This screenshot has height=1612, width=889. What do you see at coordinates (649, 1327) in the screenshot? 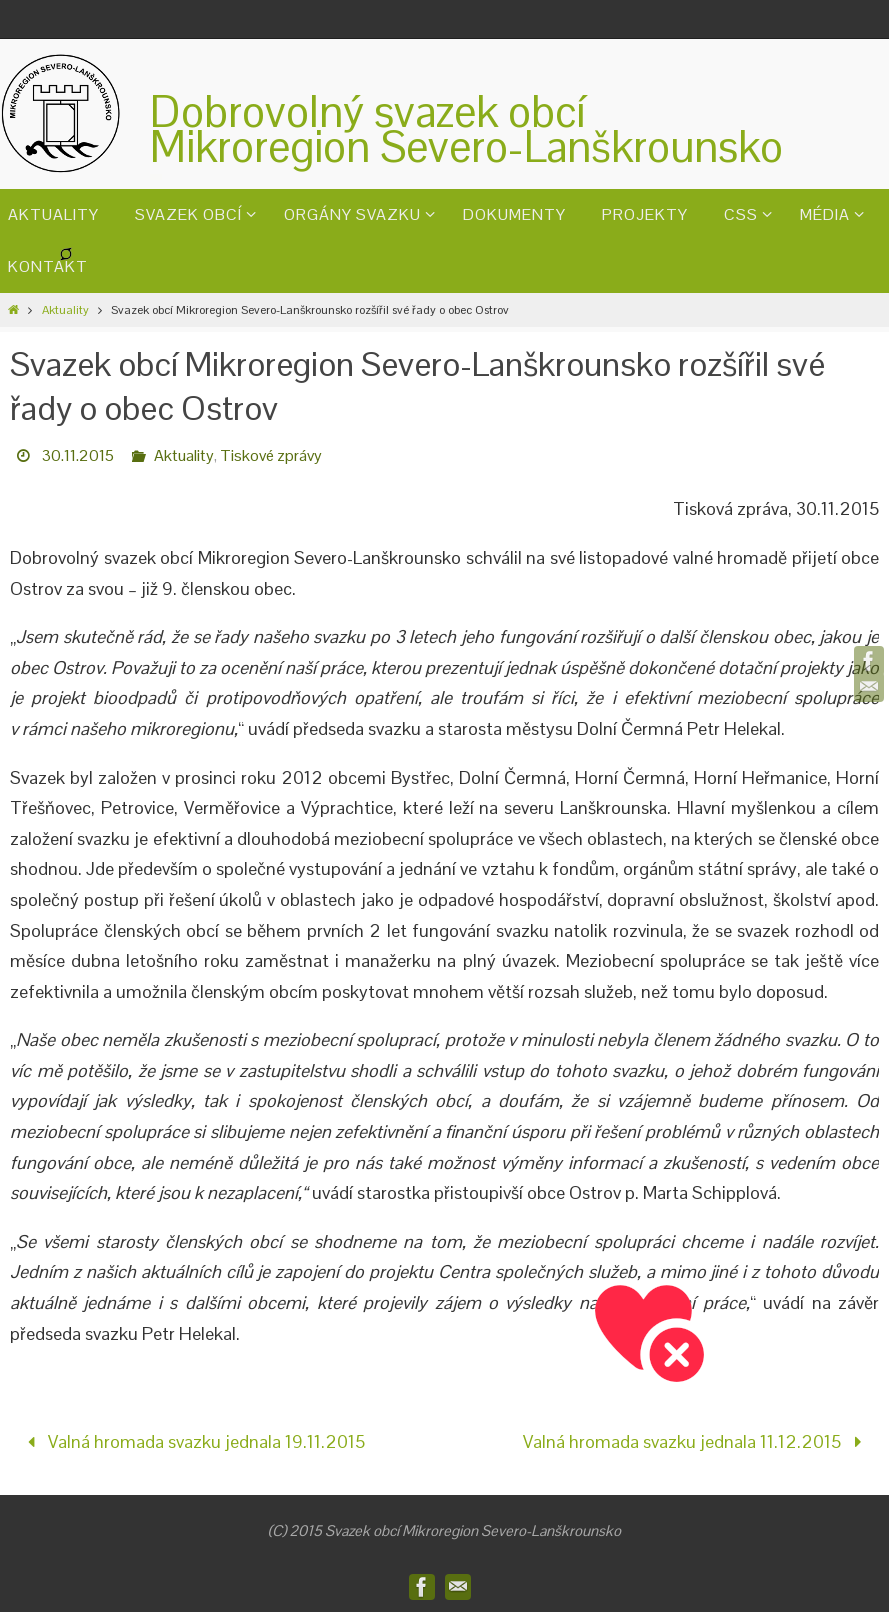
I see `remove item from favorites` at bounding box center [649, 1327].